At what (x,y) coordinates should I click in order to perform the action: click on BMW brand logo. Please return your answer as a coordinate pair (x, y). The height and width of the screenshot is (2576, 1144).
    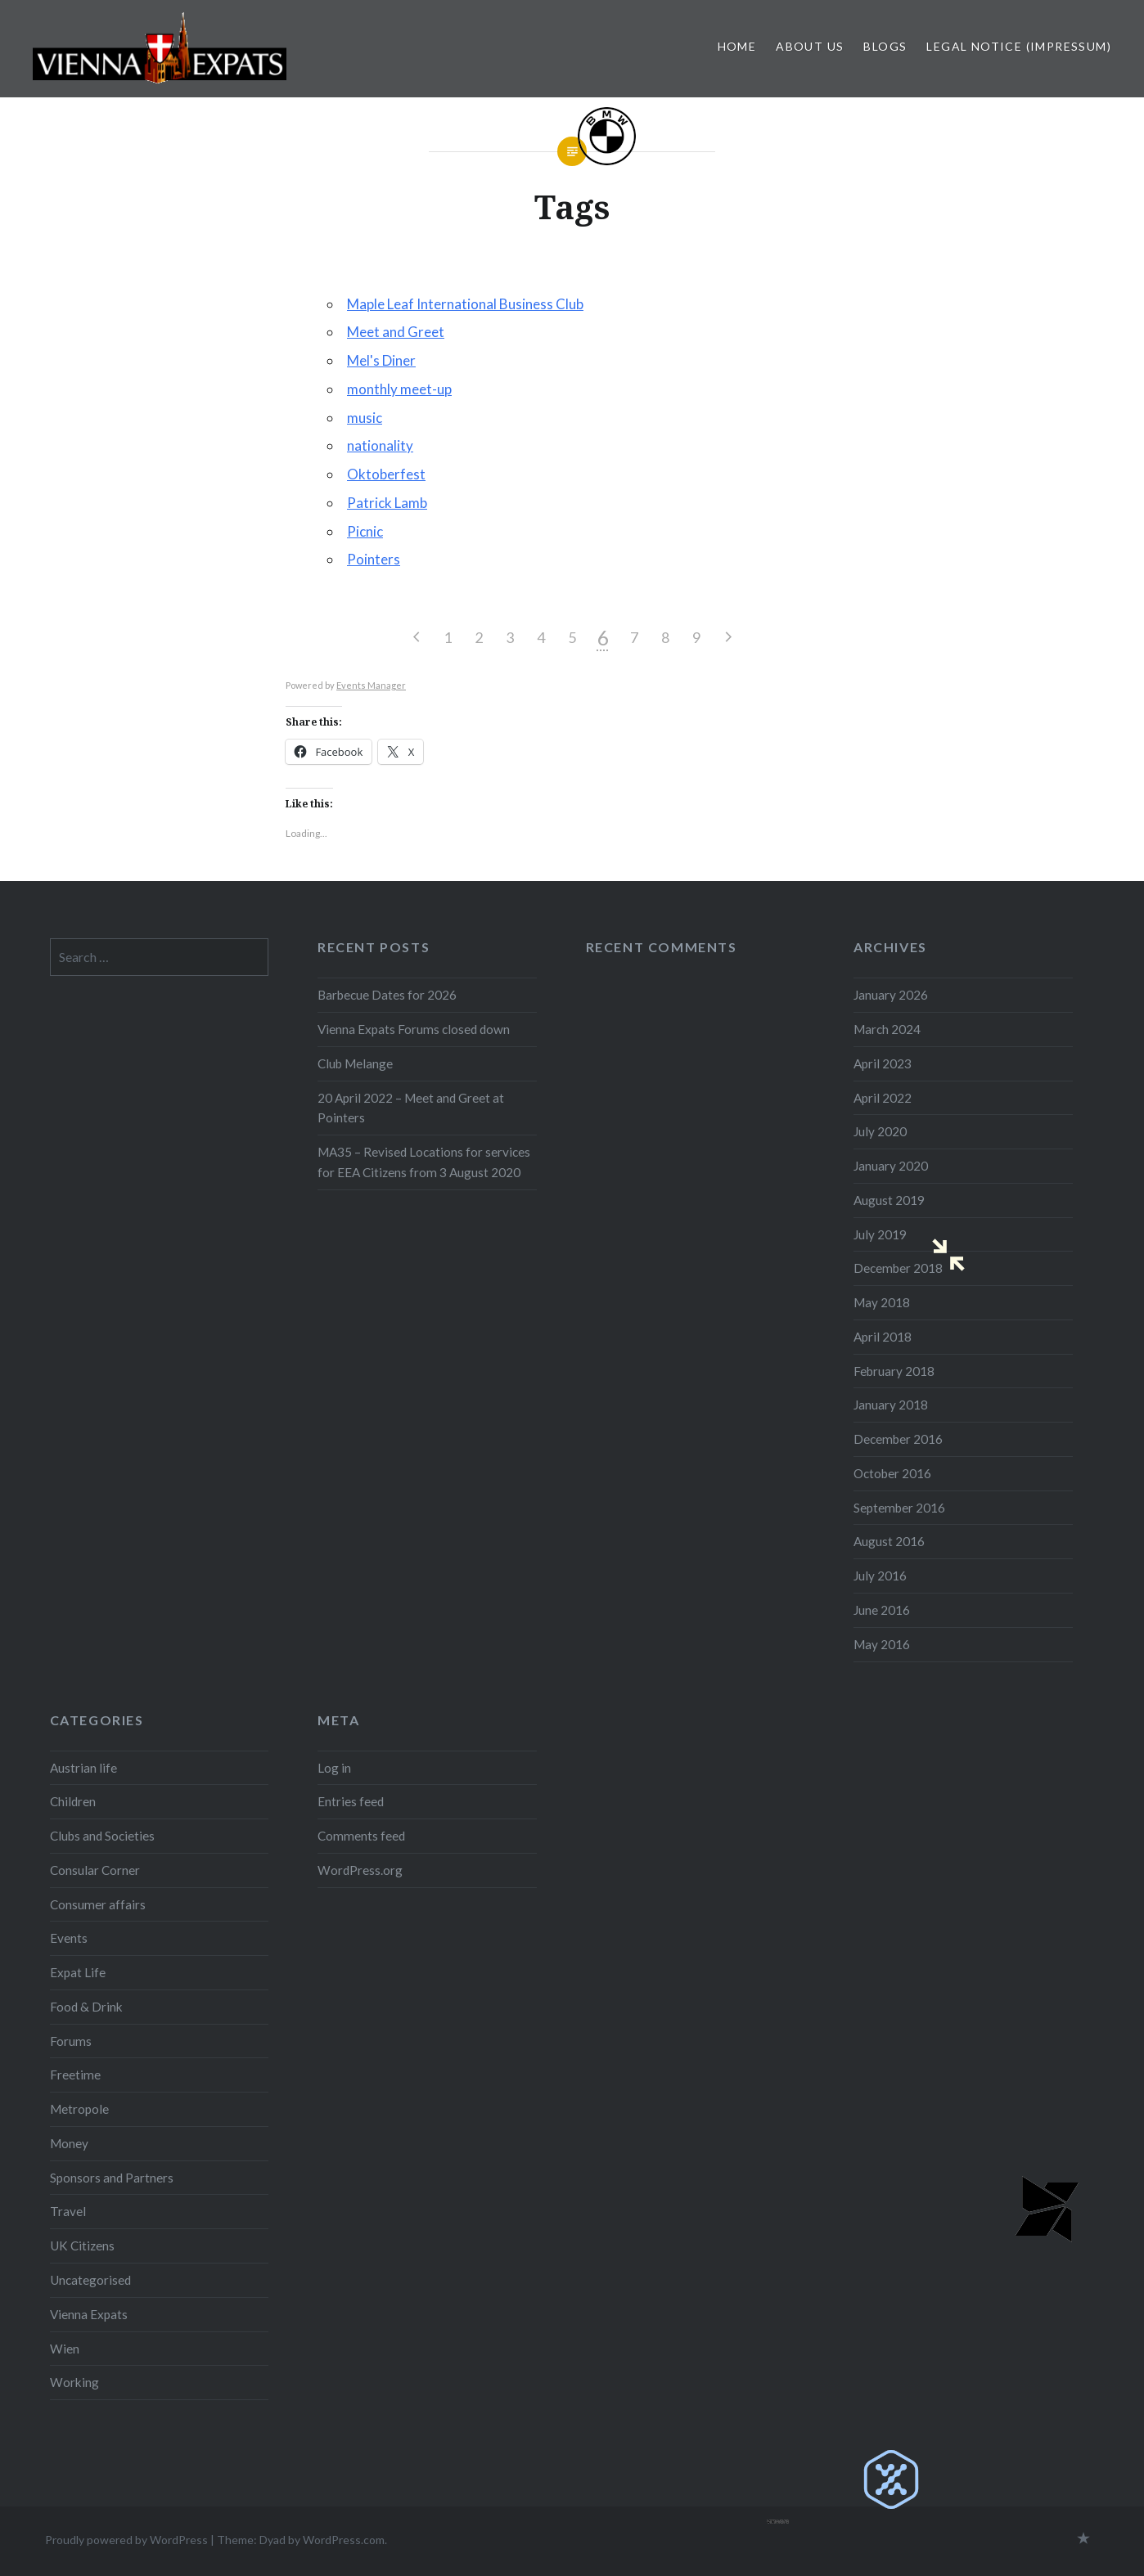
    Looking at the image, I should click on (606, 136).